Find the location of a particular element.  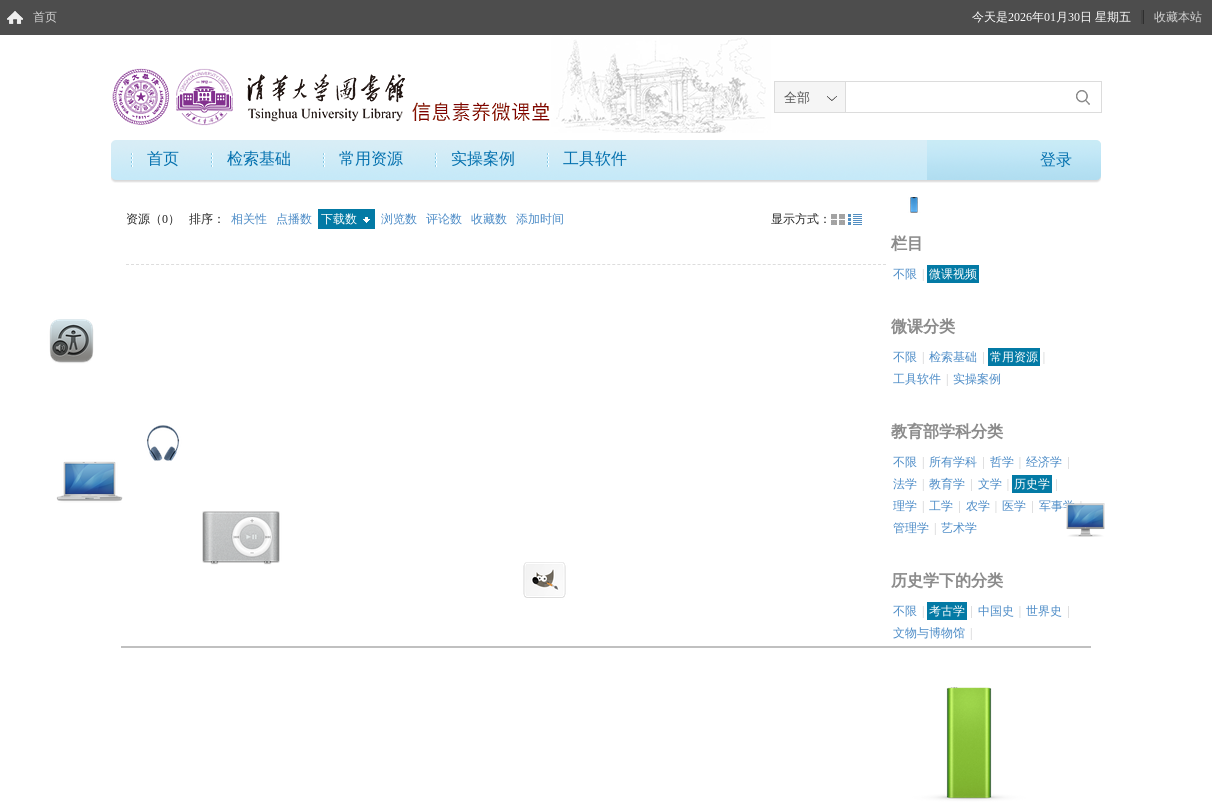

a compressed GIMP image file (.xcf.gz or .xcf.bz2) is located at coordinates (544, 578).